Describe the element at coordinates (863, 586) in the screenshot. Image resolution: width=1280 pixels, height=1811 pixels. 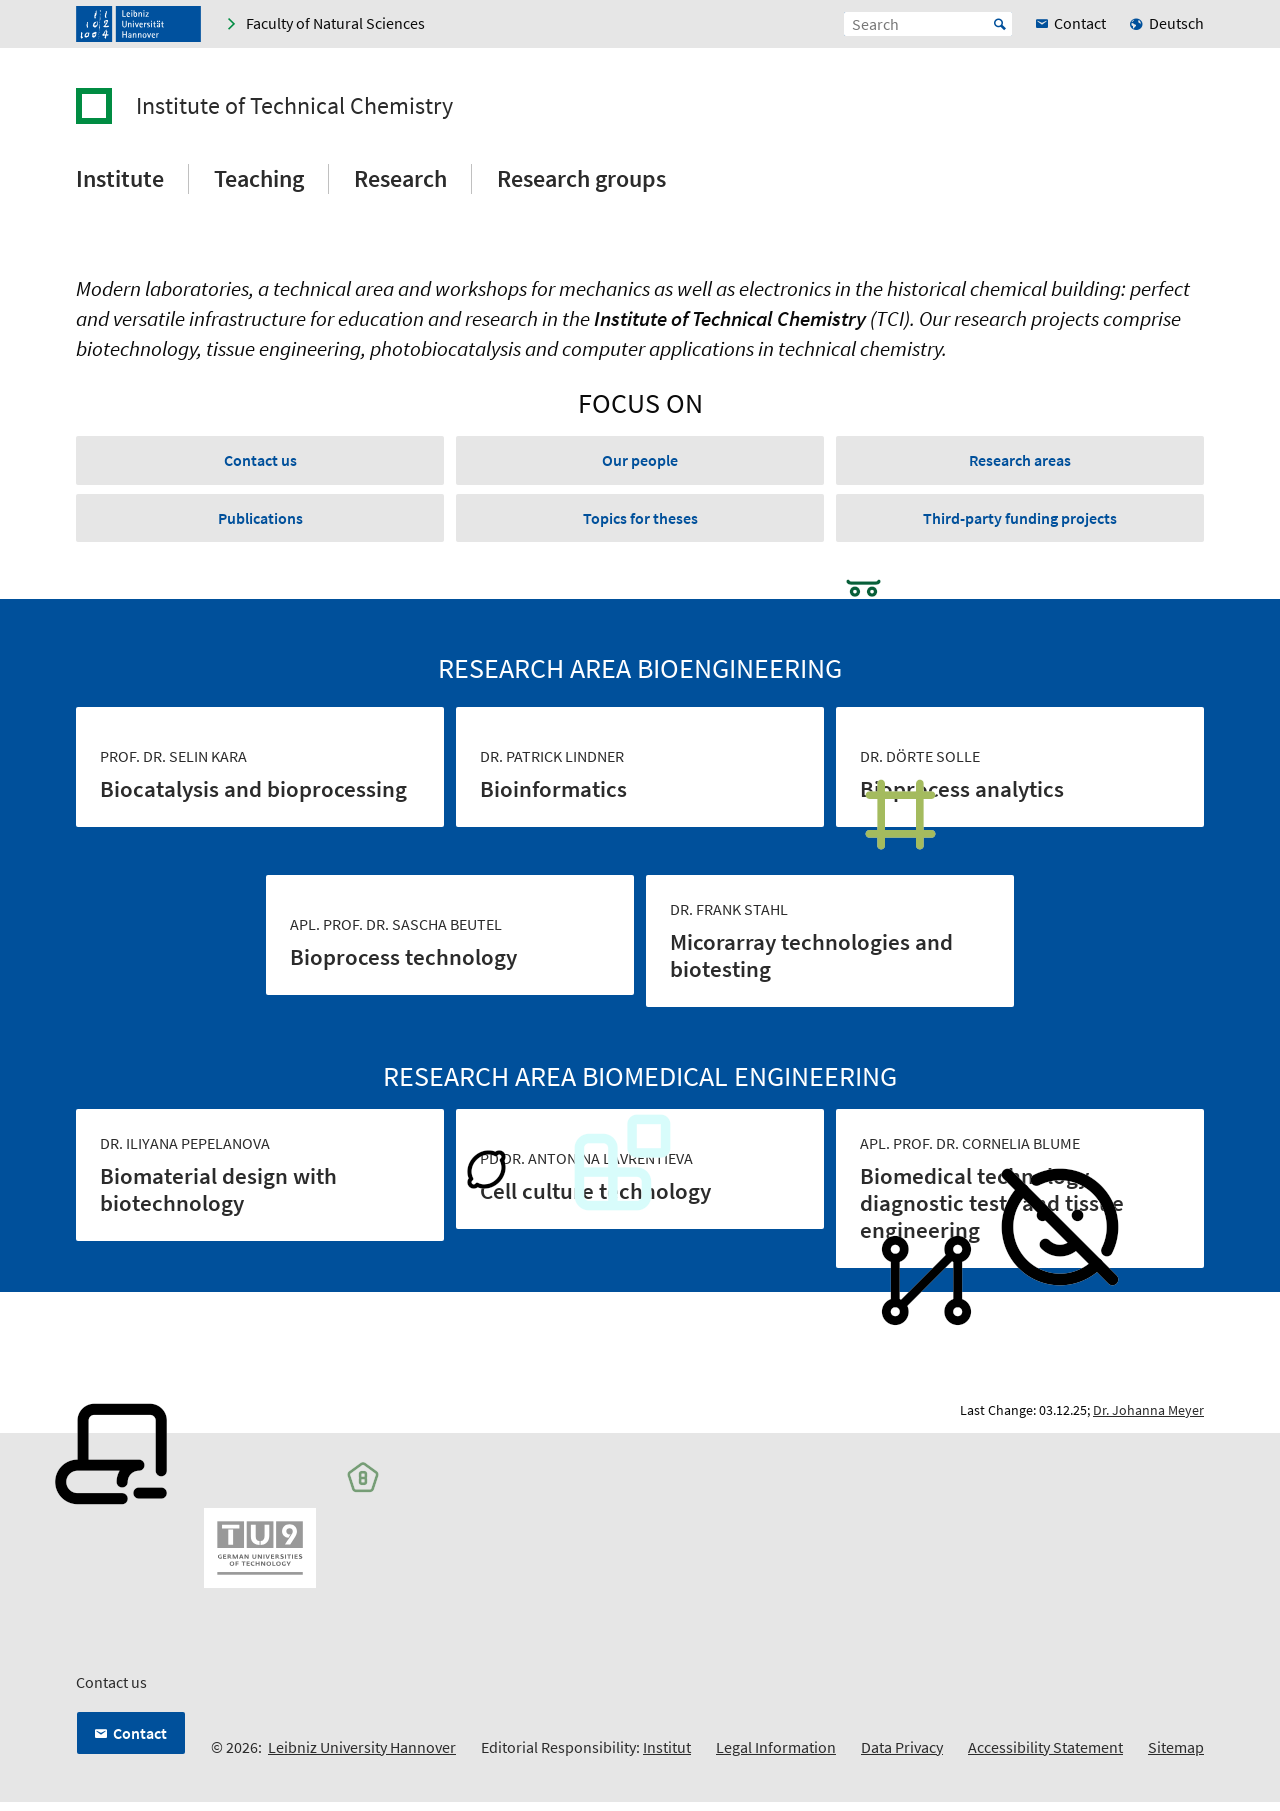
I see `browse skateboarding gear or products` at that location.